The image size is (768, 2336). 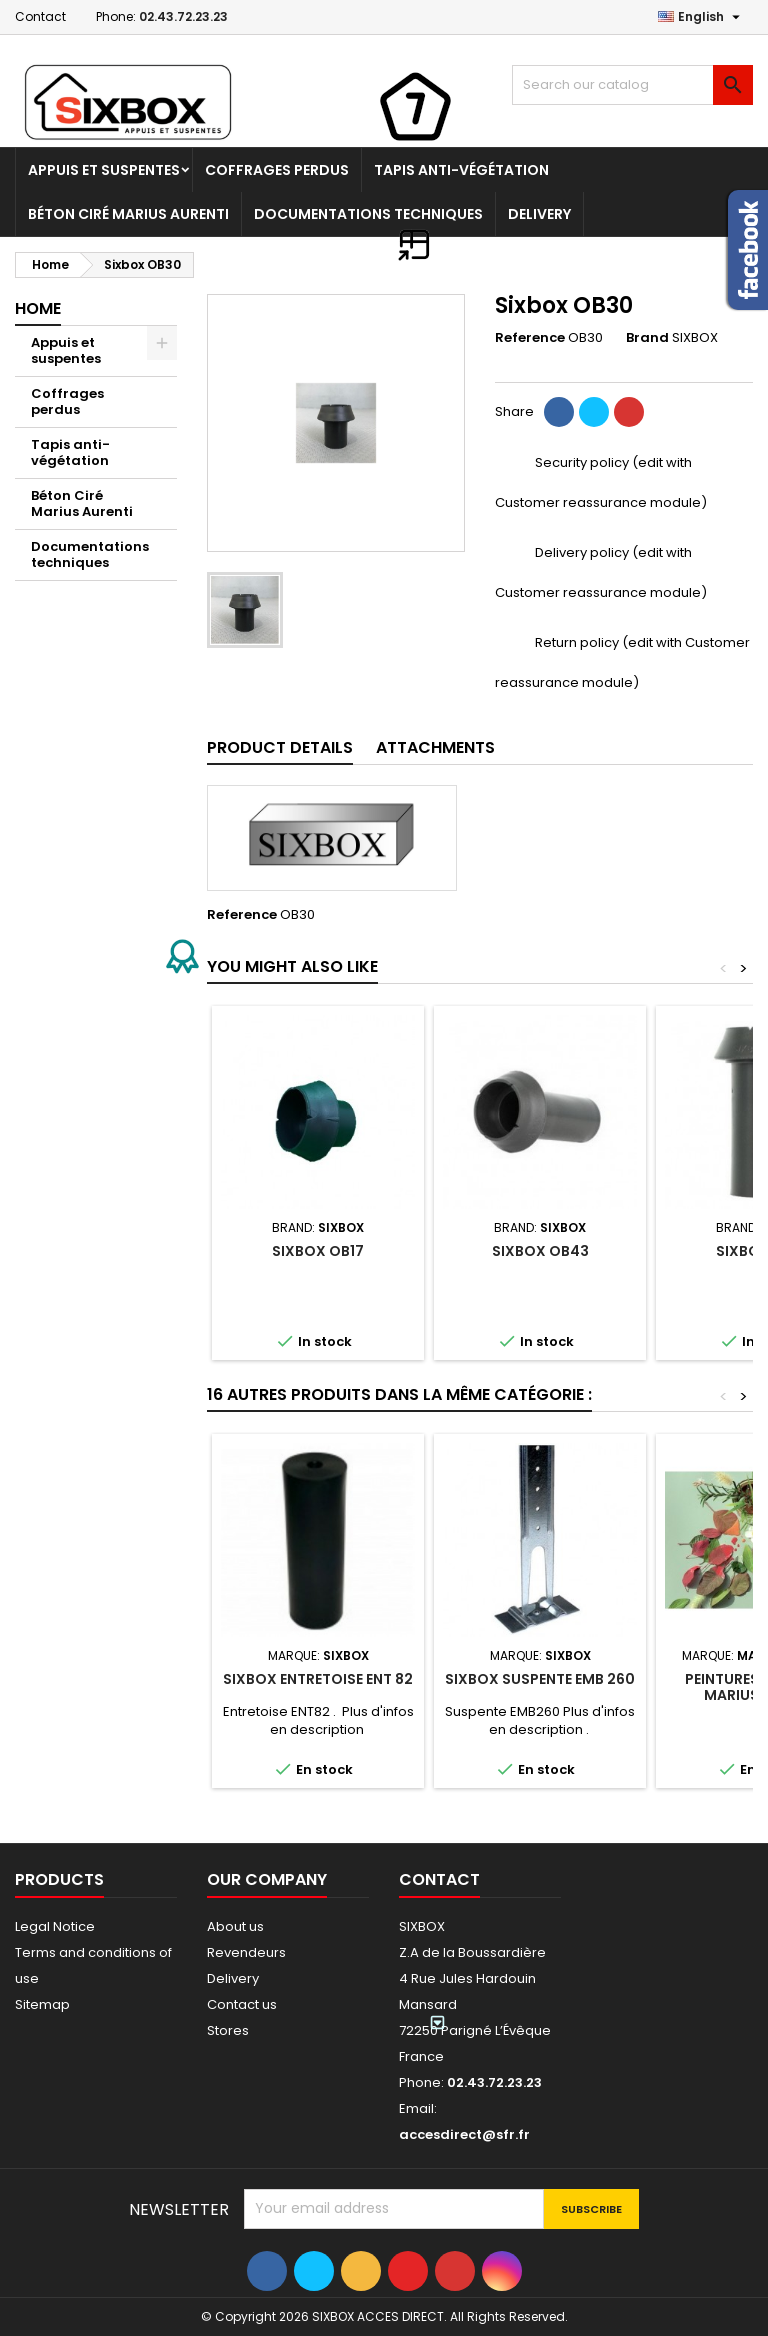 I want to click on view achievements or awards, so click(x=182, y=956).